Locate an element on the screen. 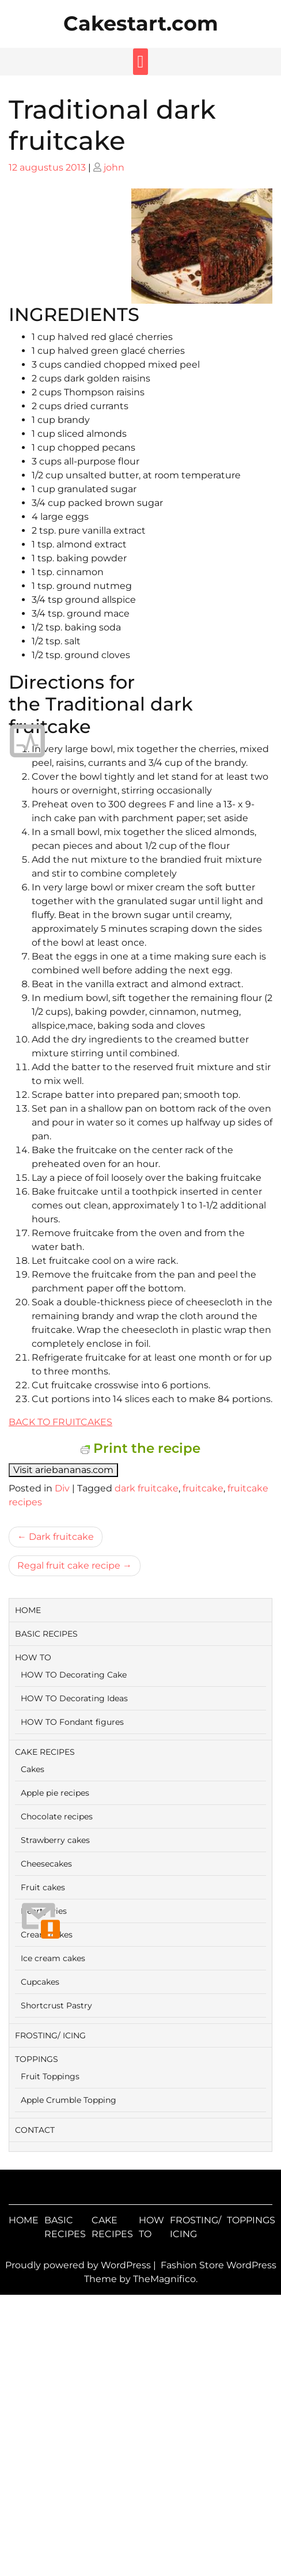 Image resolution: width=281 pixels, height=2576 pixels. open system monitor to view resource usage is located at coordinates (27, 742).